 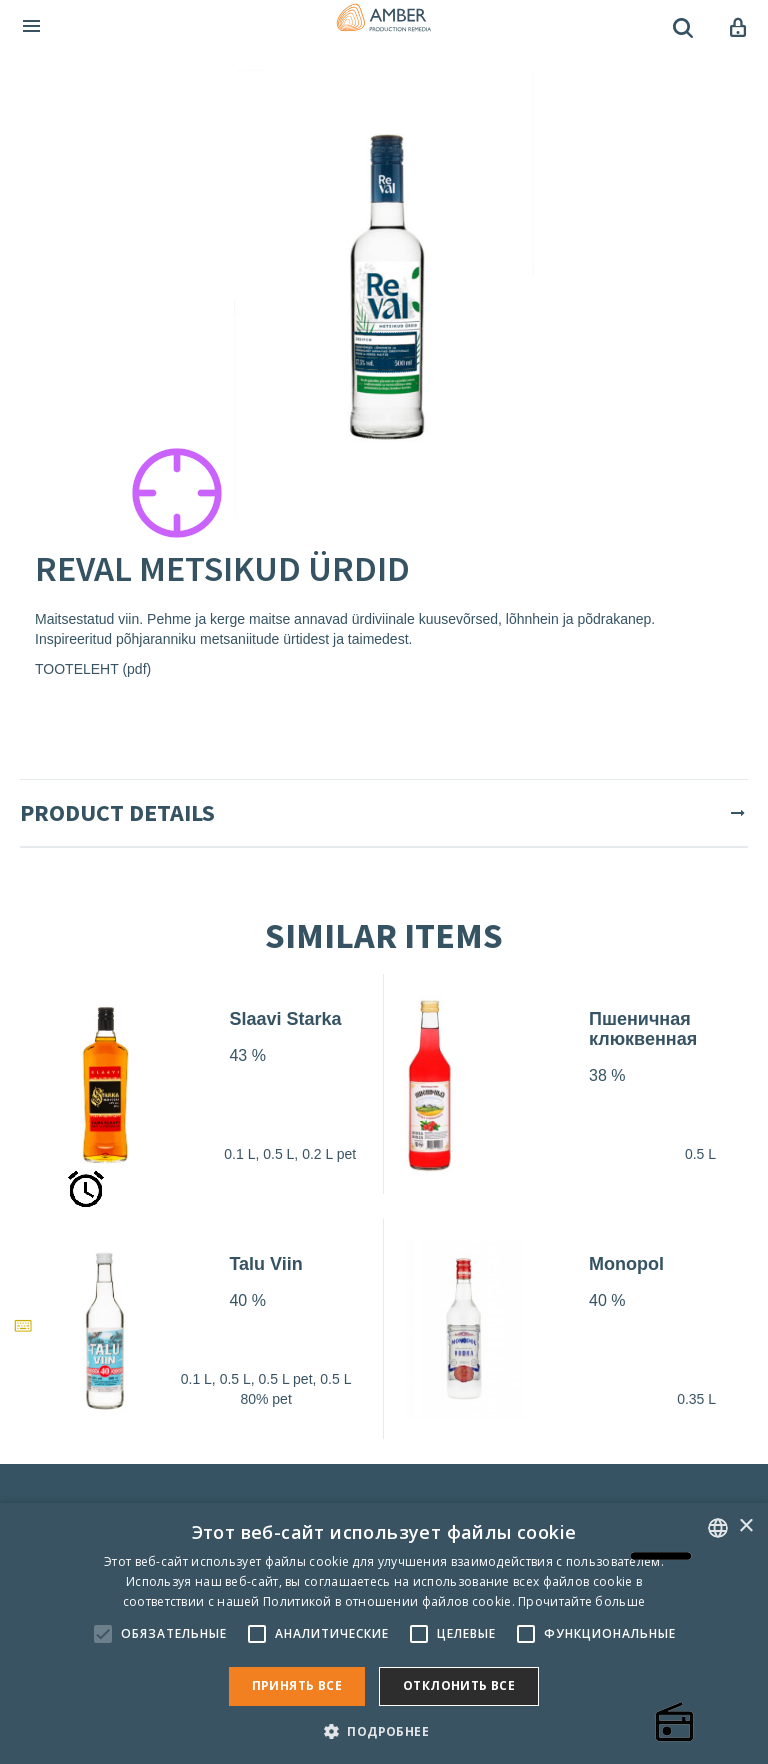 I want to click on record keyboard input or keystrokes, so click(x=22, y=1326).